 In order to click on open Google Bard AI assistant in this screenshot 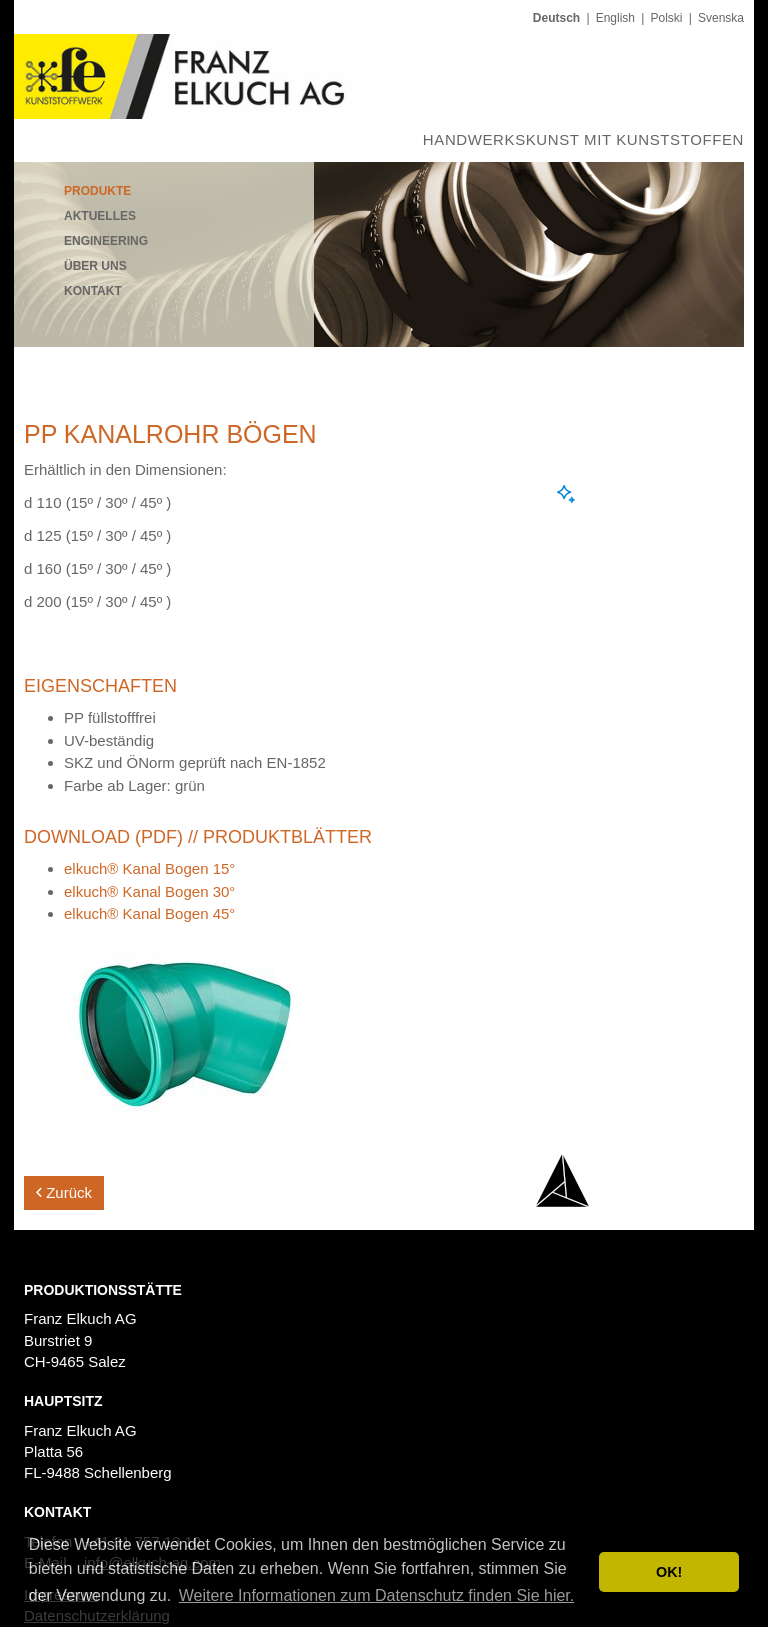, I will do `click(566, 494)`.